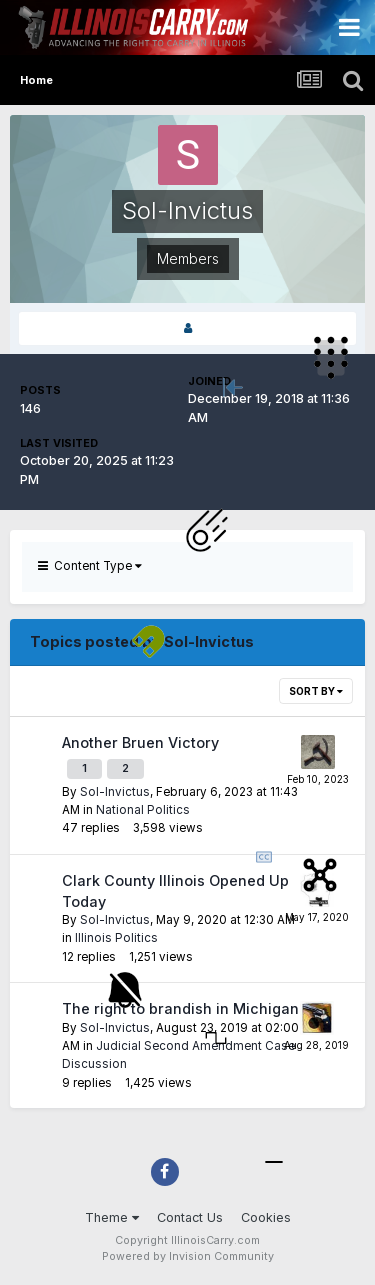  What do you see at coordinates (274, 1162) in the screenshot?
I see `decrease quantity or value` at bounding box center [274, 1162].